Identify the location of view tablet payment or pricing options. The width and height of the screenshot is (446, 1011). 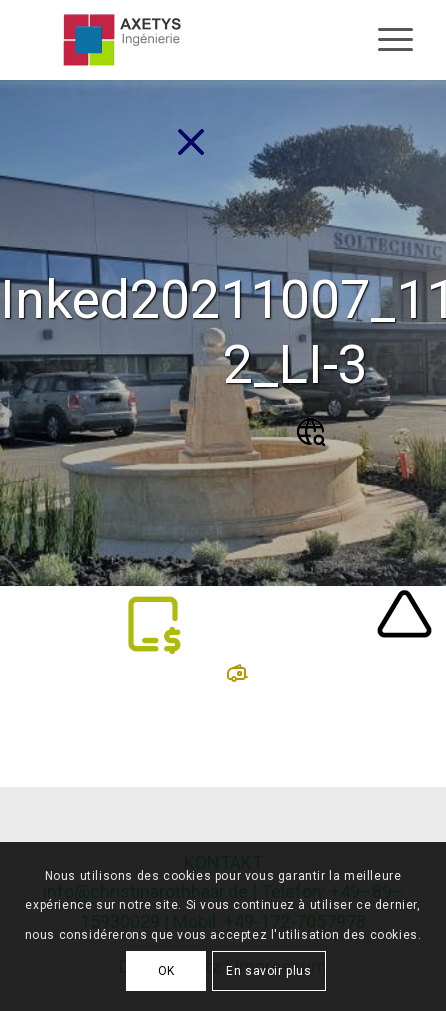
(153, 624).